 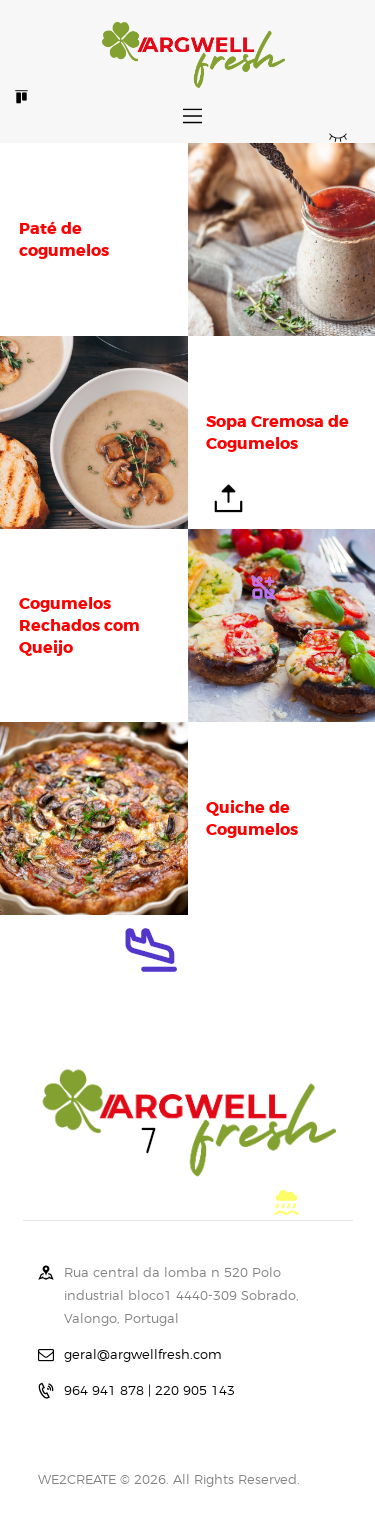 What do you see at coordinates (263, 587) in the screenshot?
I see `apps or widgets are disabled` at bounding box center [263, 587].